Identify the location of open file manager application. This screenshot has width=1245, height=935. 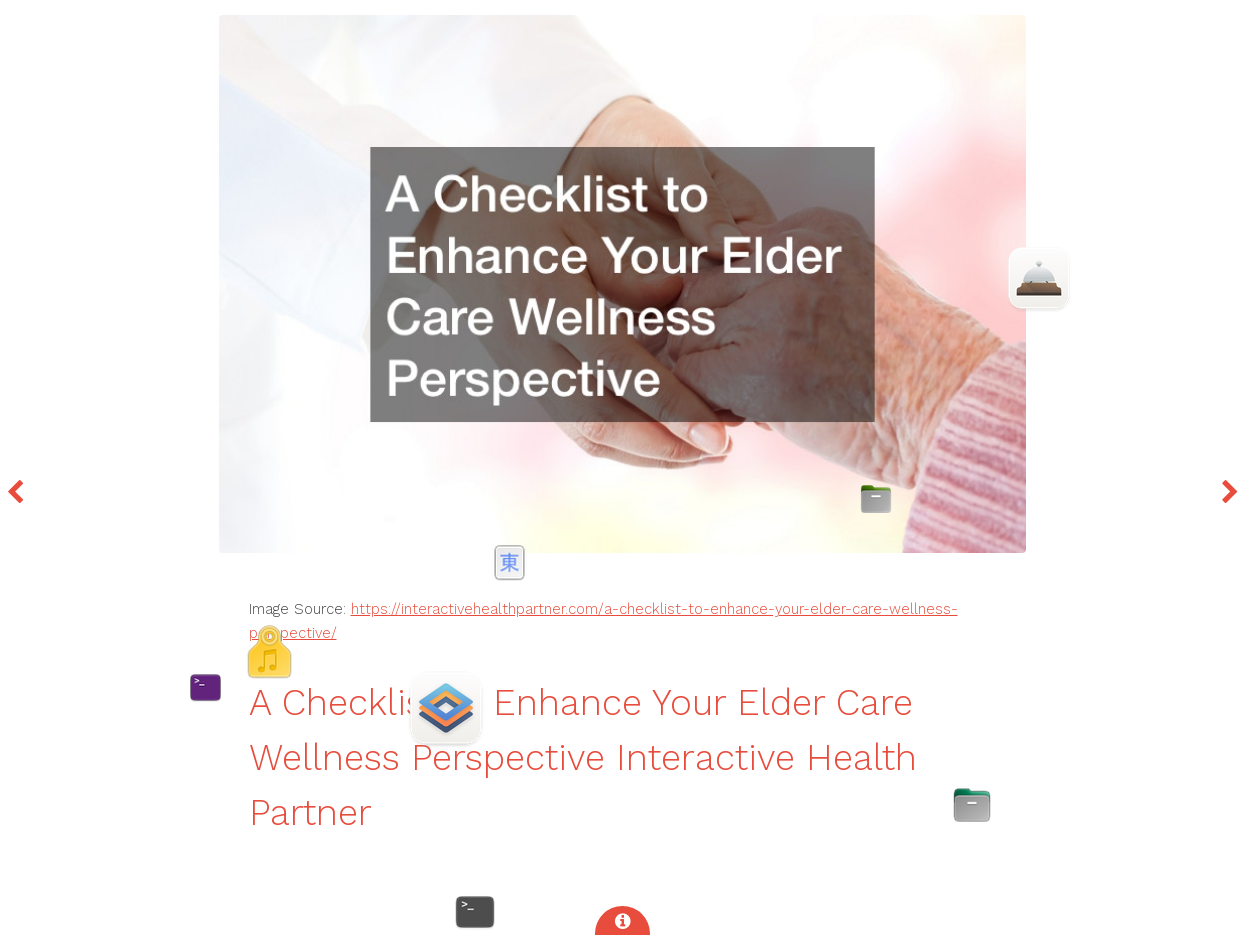
(876, 499).